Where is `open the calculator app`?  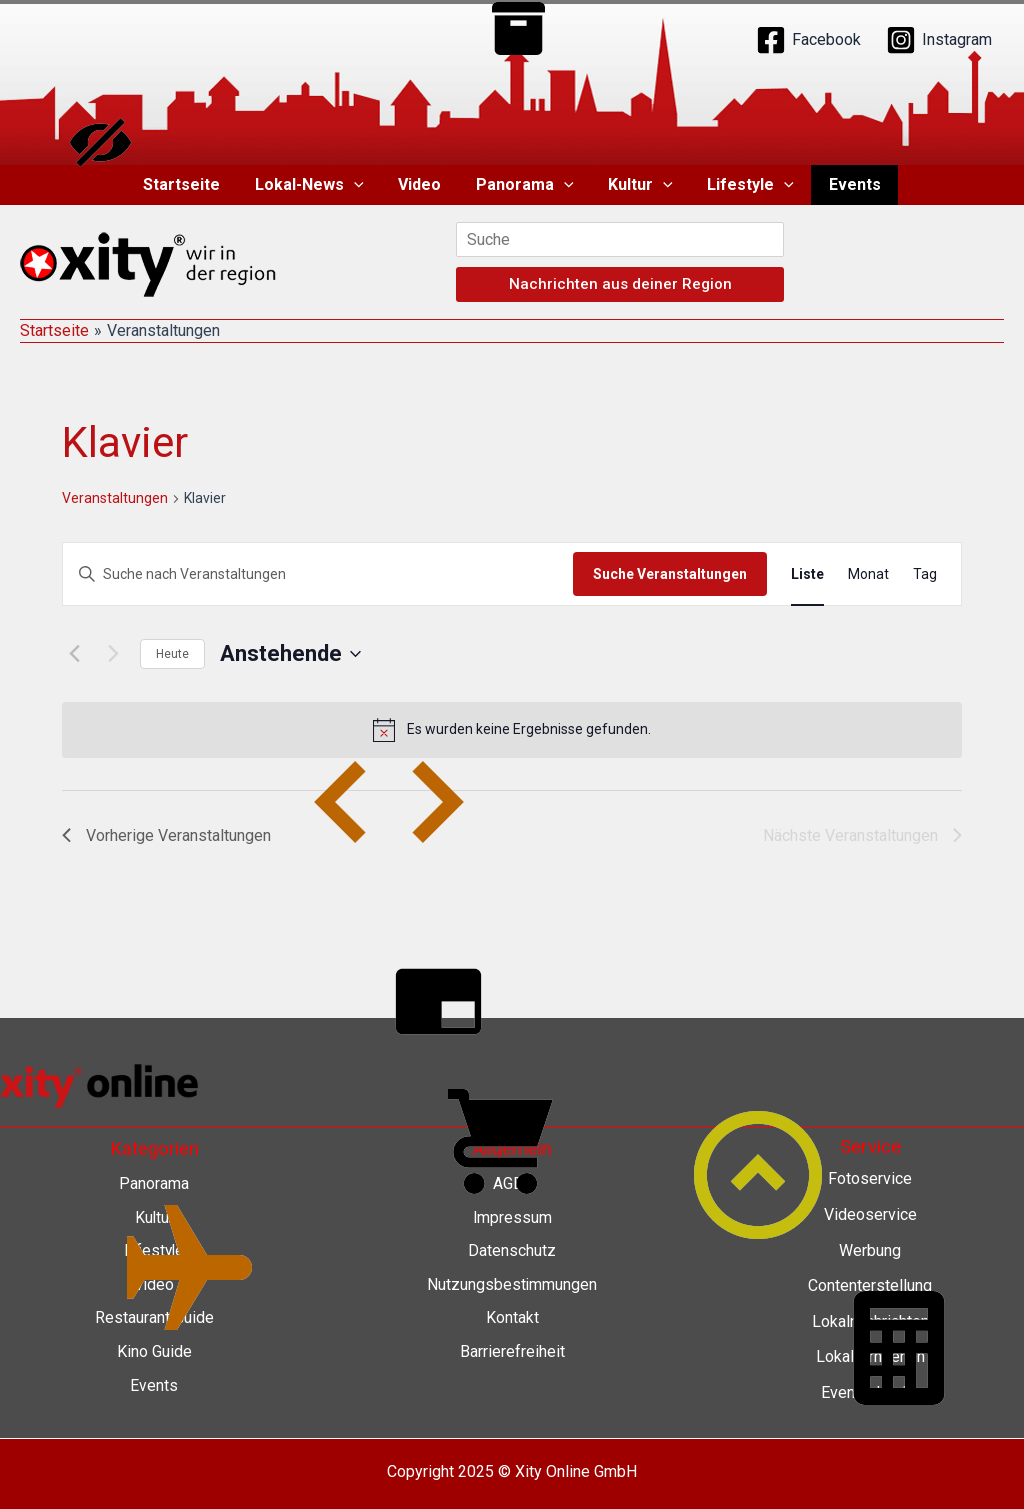 open the calculator app is located at coordinates (899, 1348).